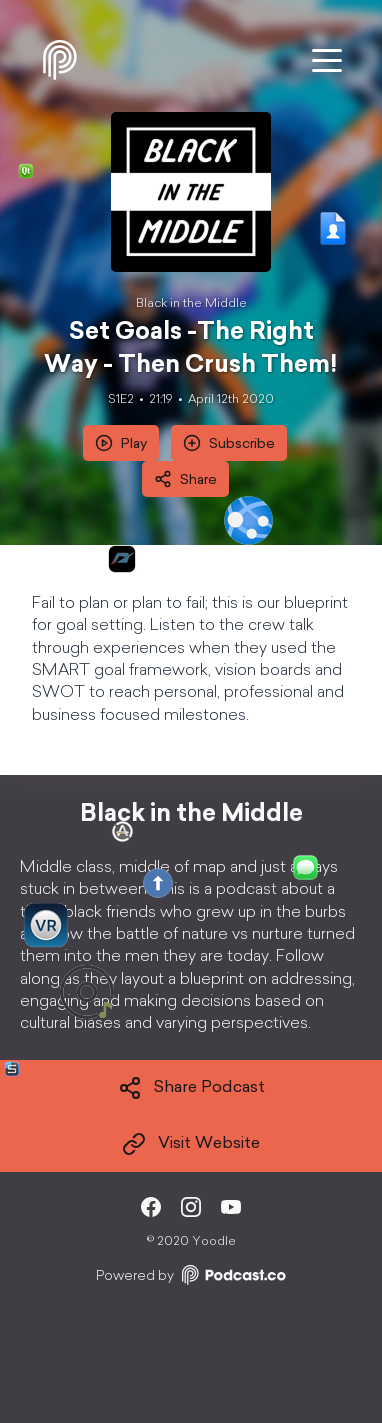 The height and width of the screenshot is (1423, 382). What do you see at coordinates (26, 171) in the screenshot?
I see `open qt configuration settings` at bounding box center [26, 171].